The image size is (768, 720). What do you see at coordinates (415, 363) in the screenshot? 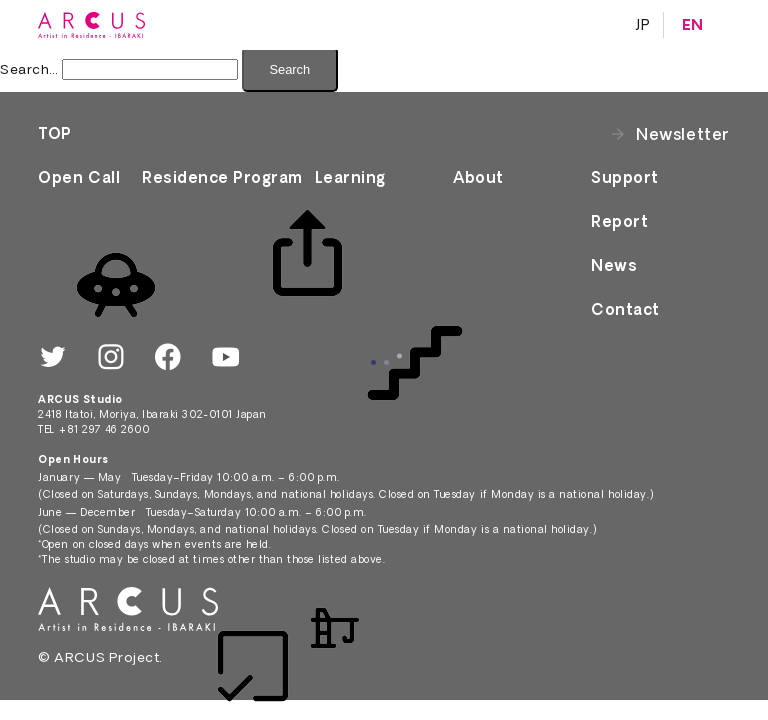
I see `indicates stairs or stairwell access` at bounding box center [415, 363].